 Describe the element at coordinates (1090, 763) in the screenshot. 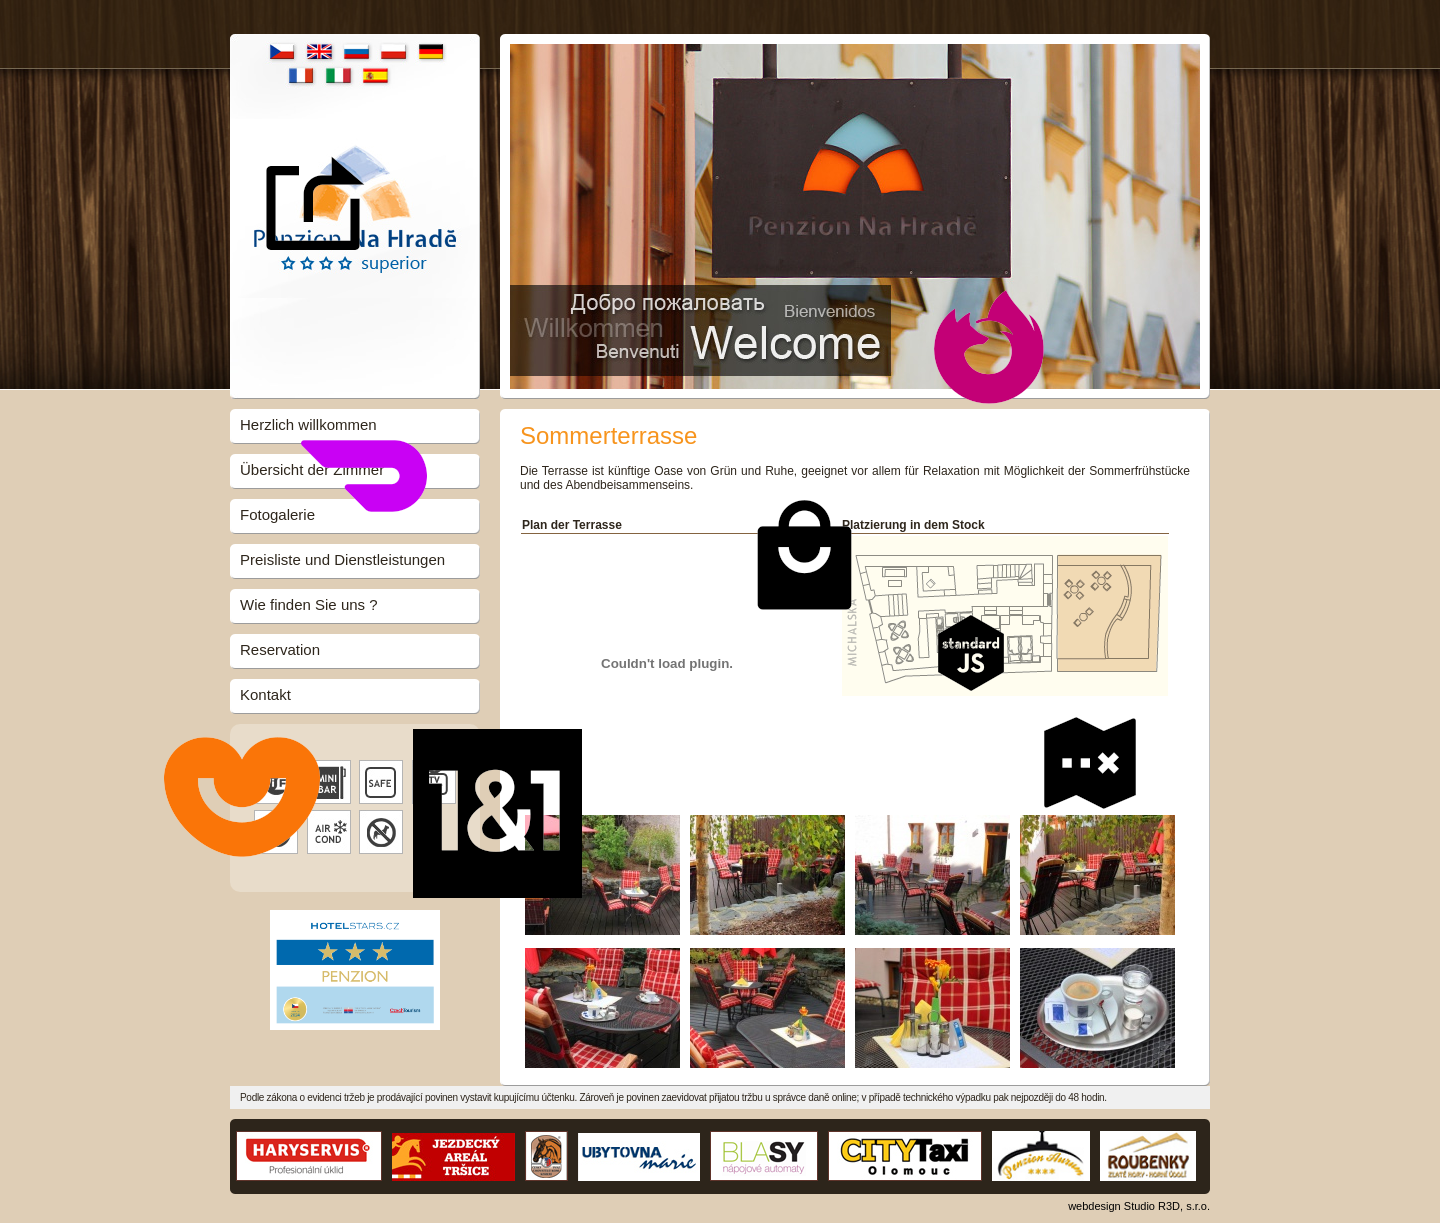

I see `view treasure map or hidden location` at that location.